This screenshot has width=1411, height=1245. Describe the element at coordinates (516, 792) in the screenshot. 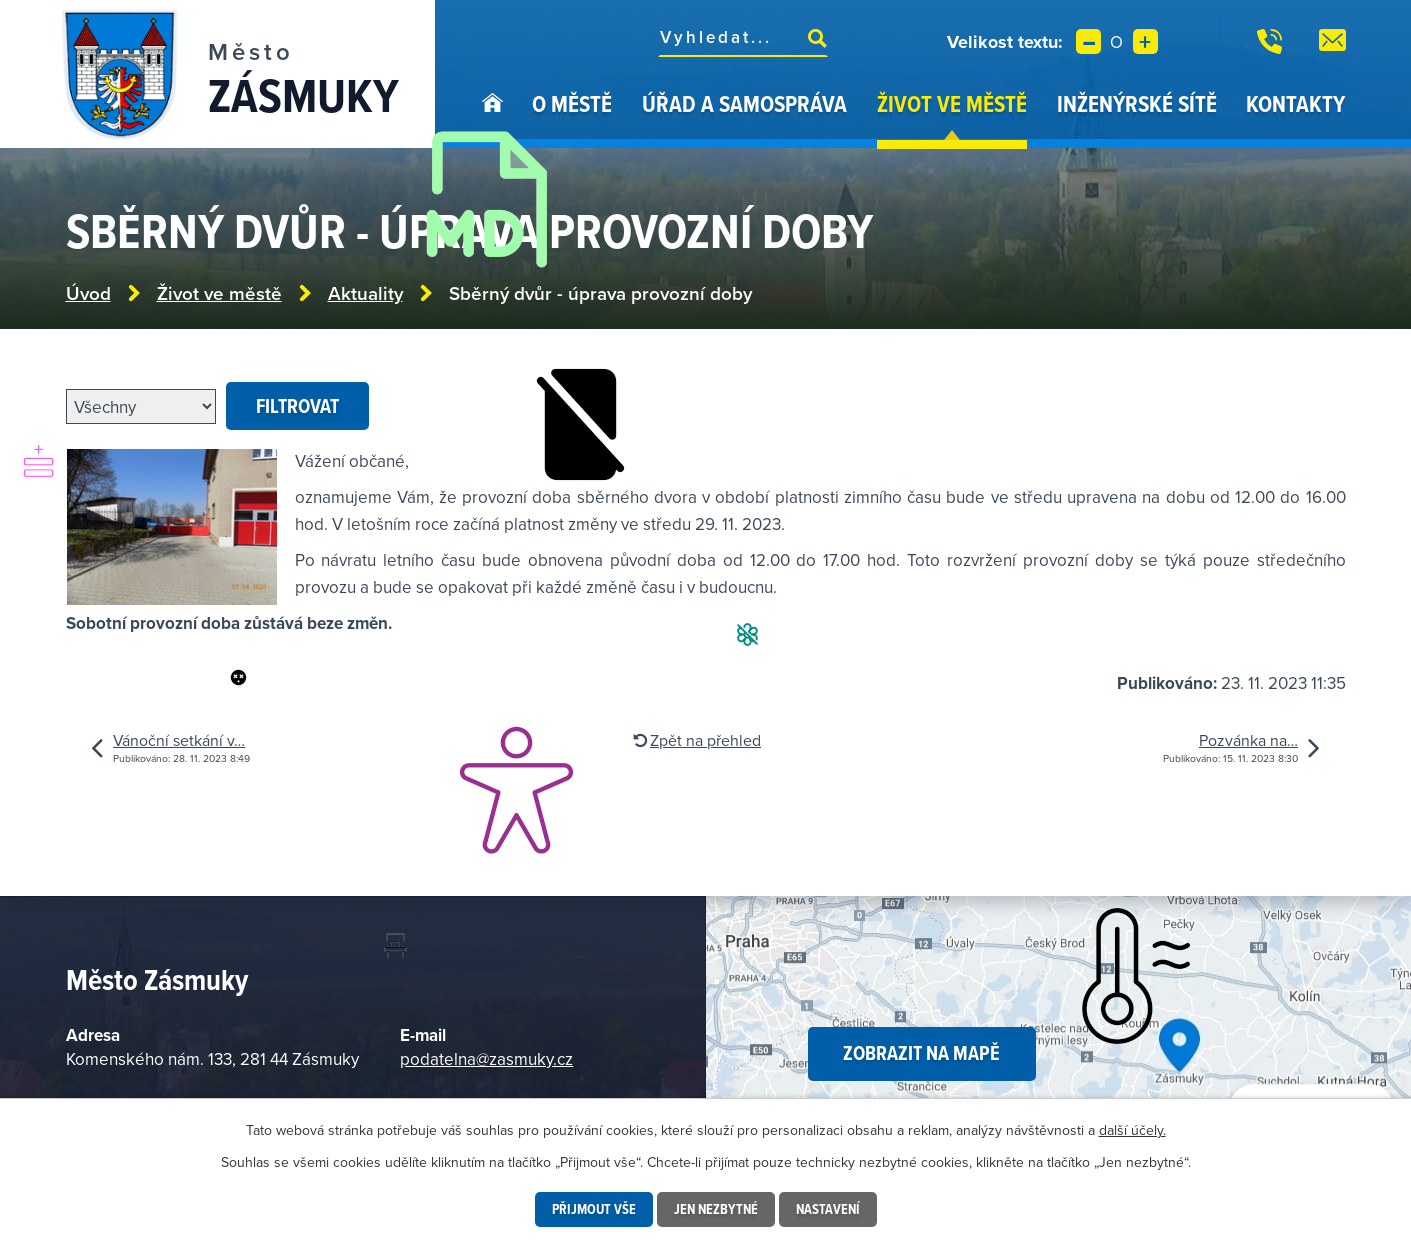

I see `accessibility settings or features` at that location.